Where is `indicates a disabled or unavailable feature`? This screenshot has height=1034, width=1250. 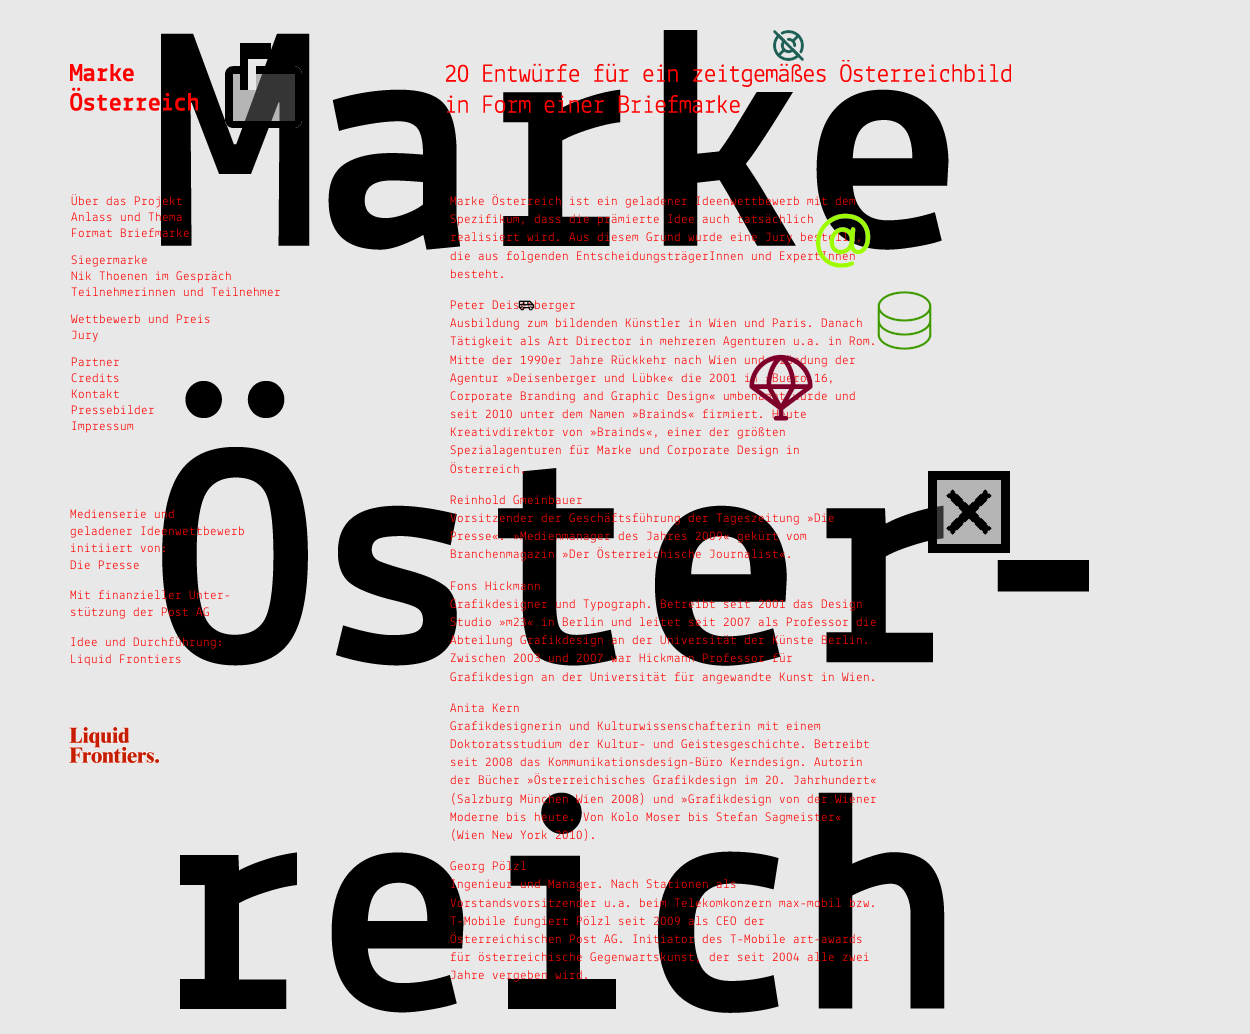 indicates a disabled or unavailable feature is located at coordinates (969, 512).